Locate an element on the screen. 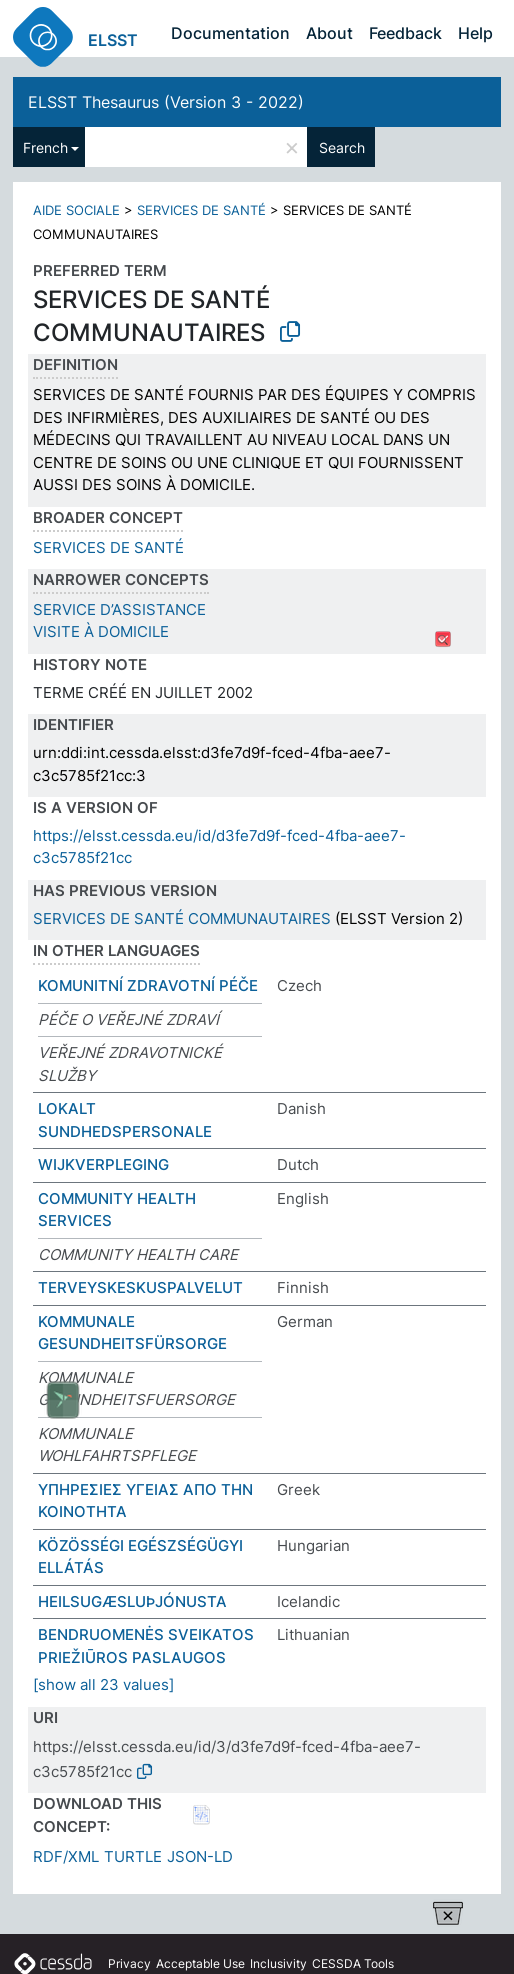  open dconf editor settings application is located at coordinates (443, 639).